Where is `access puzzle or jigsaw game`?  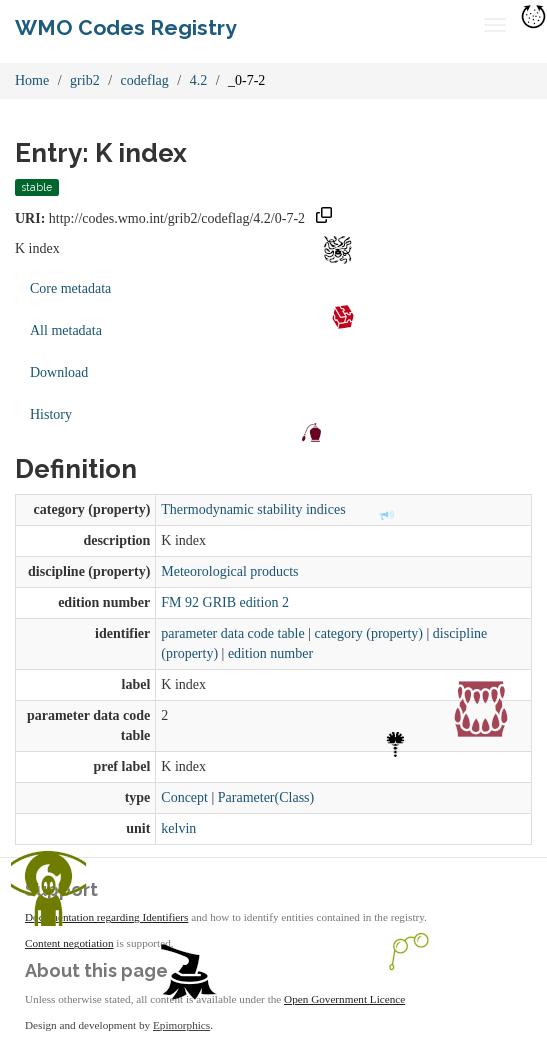 access puzzle or jigsaw game is located at coordinates (343, 317).